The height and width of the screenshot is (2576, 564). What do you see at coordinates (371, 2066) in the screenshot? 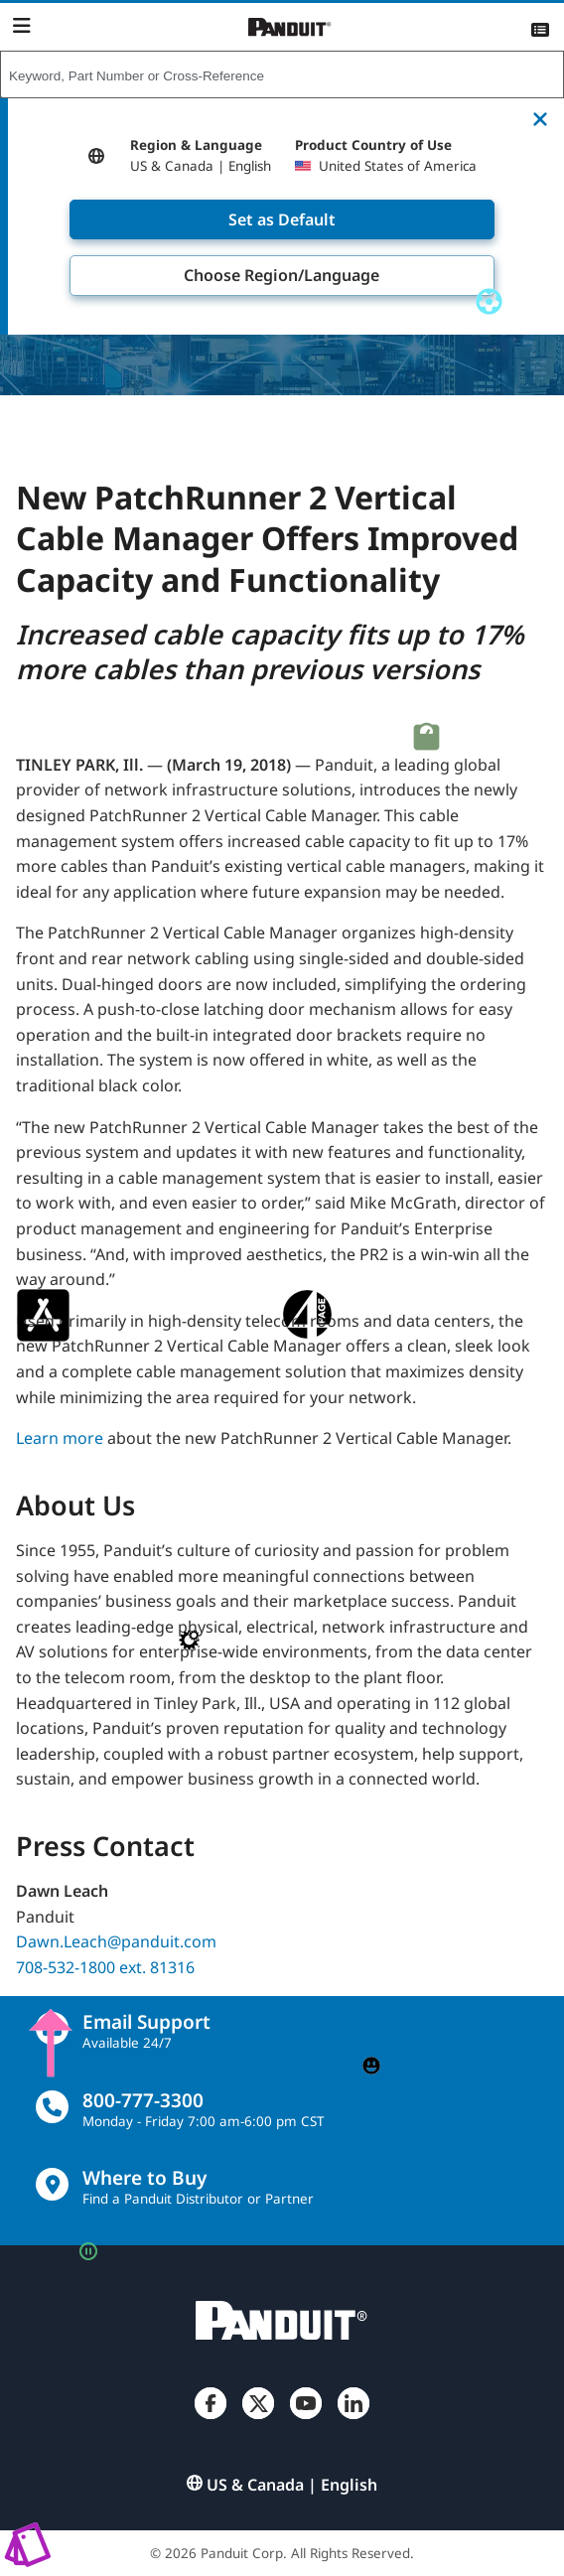
I see `add an emoji or reaction to a message` at bounding box center [371, 2066].